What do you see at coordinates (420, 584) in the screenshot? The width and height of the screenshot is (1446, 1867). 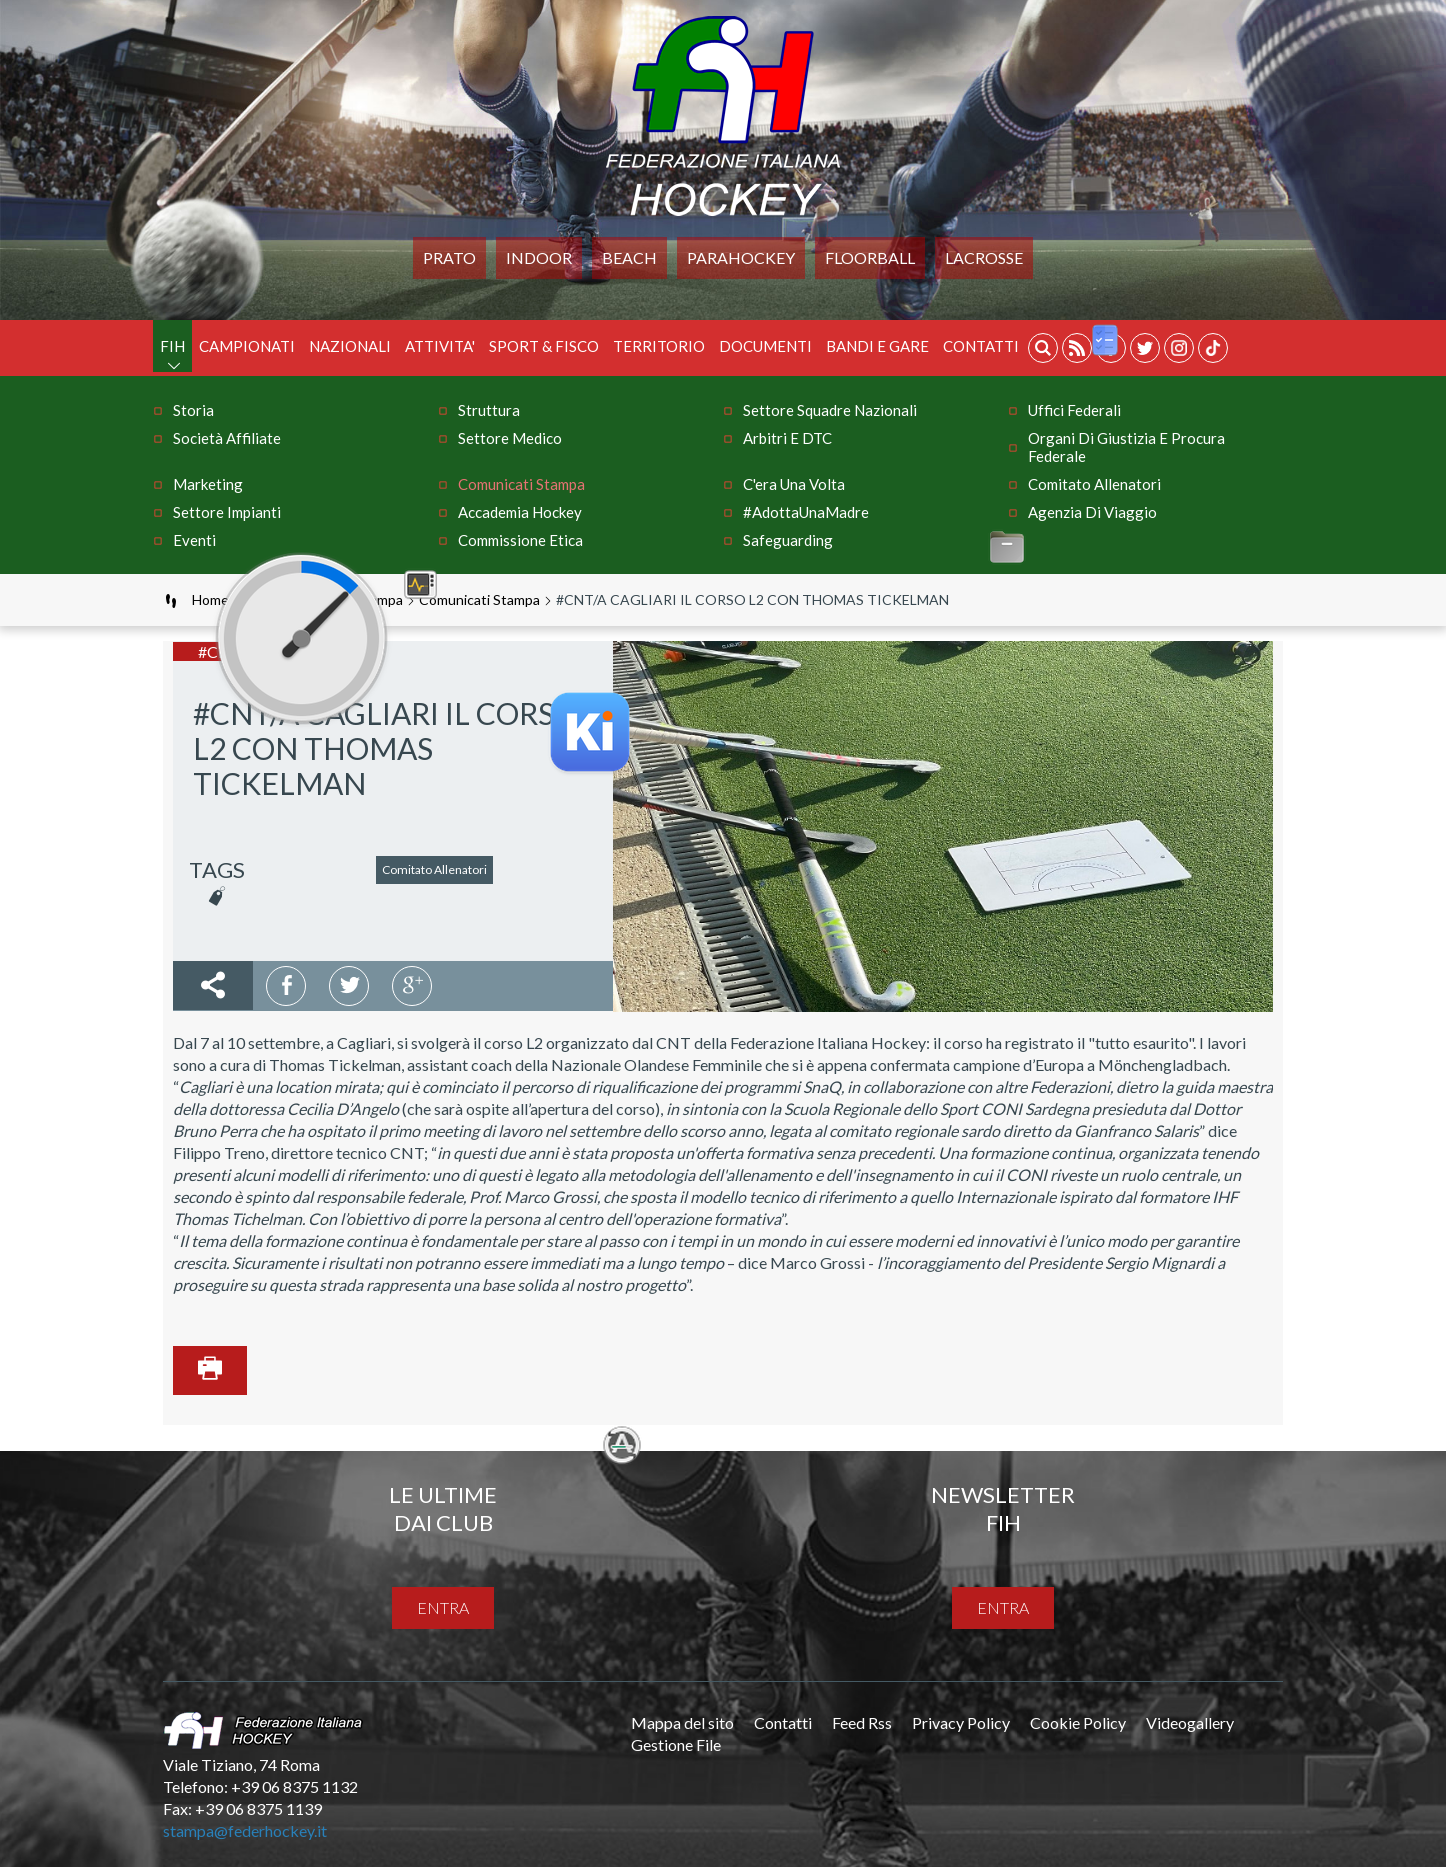 I see `launch htop system monitor` at bounding box center [420, 584].